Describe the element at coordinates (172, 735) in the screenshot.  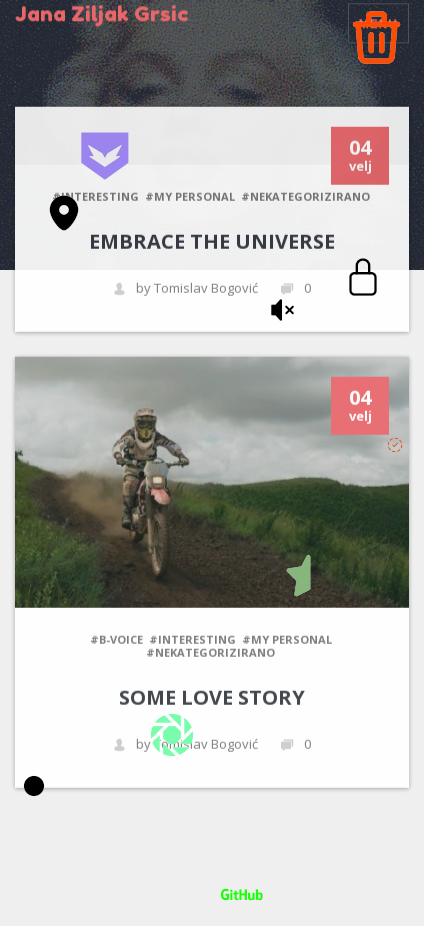
I see `adjust camera aperture settings` at that location.